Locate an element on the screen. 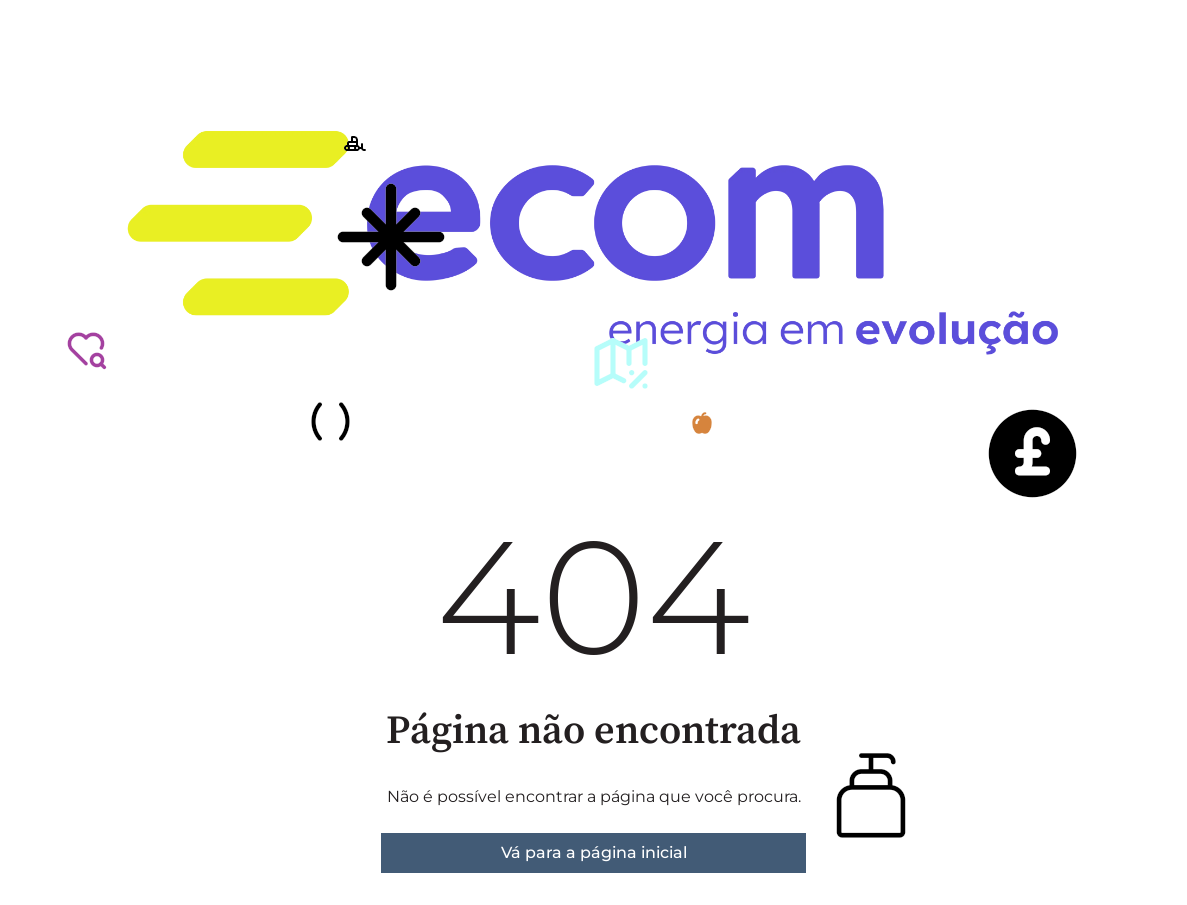  set or view your north star goal is located at coordinates (391, 237).